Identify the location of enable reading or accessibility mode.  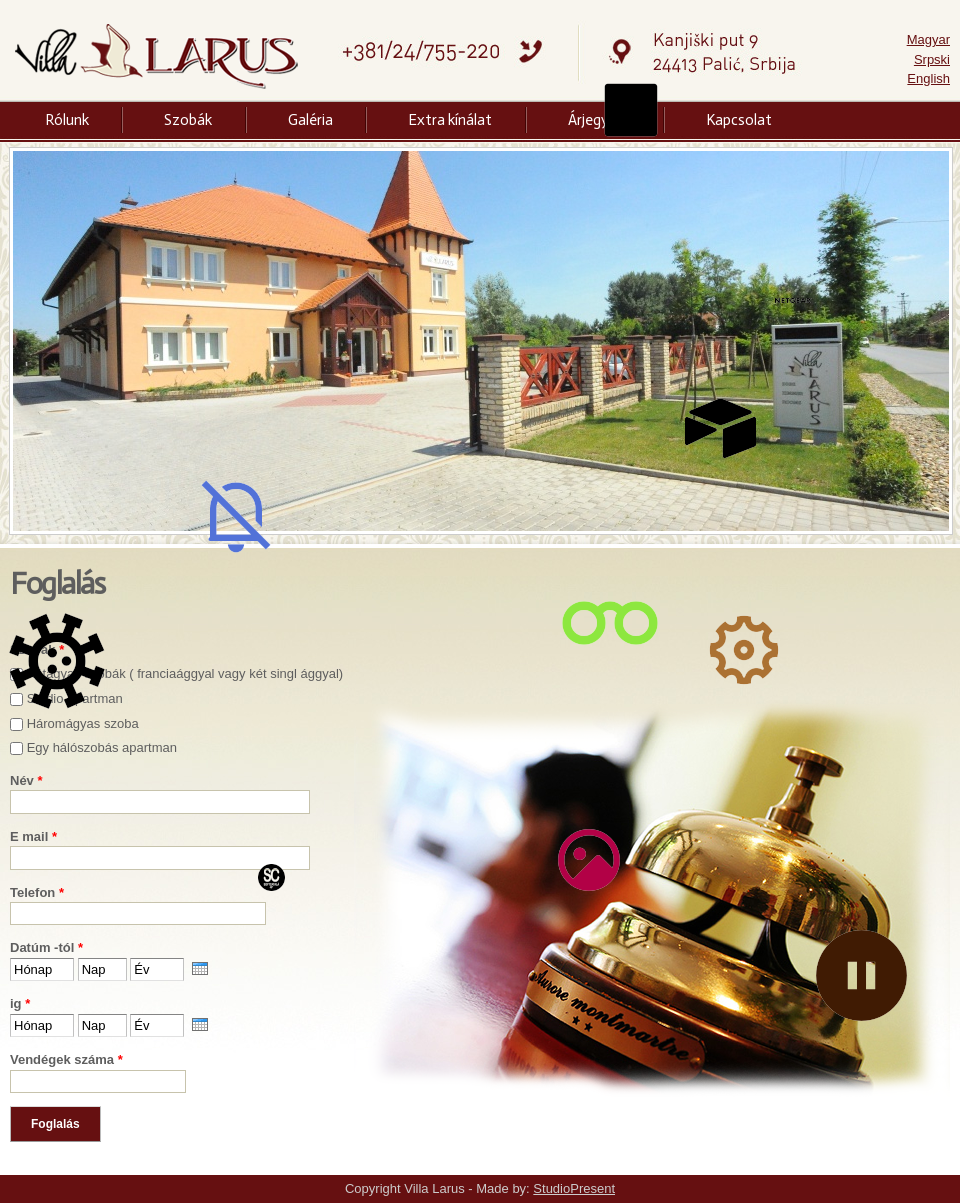
(610, 623).